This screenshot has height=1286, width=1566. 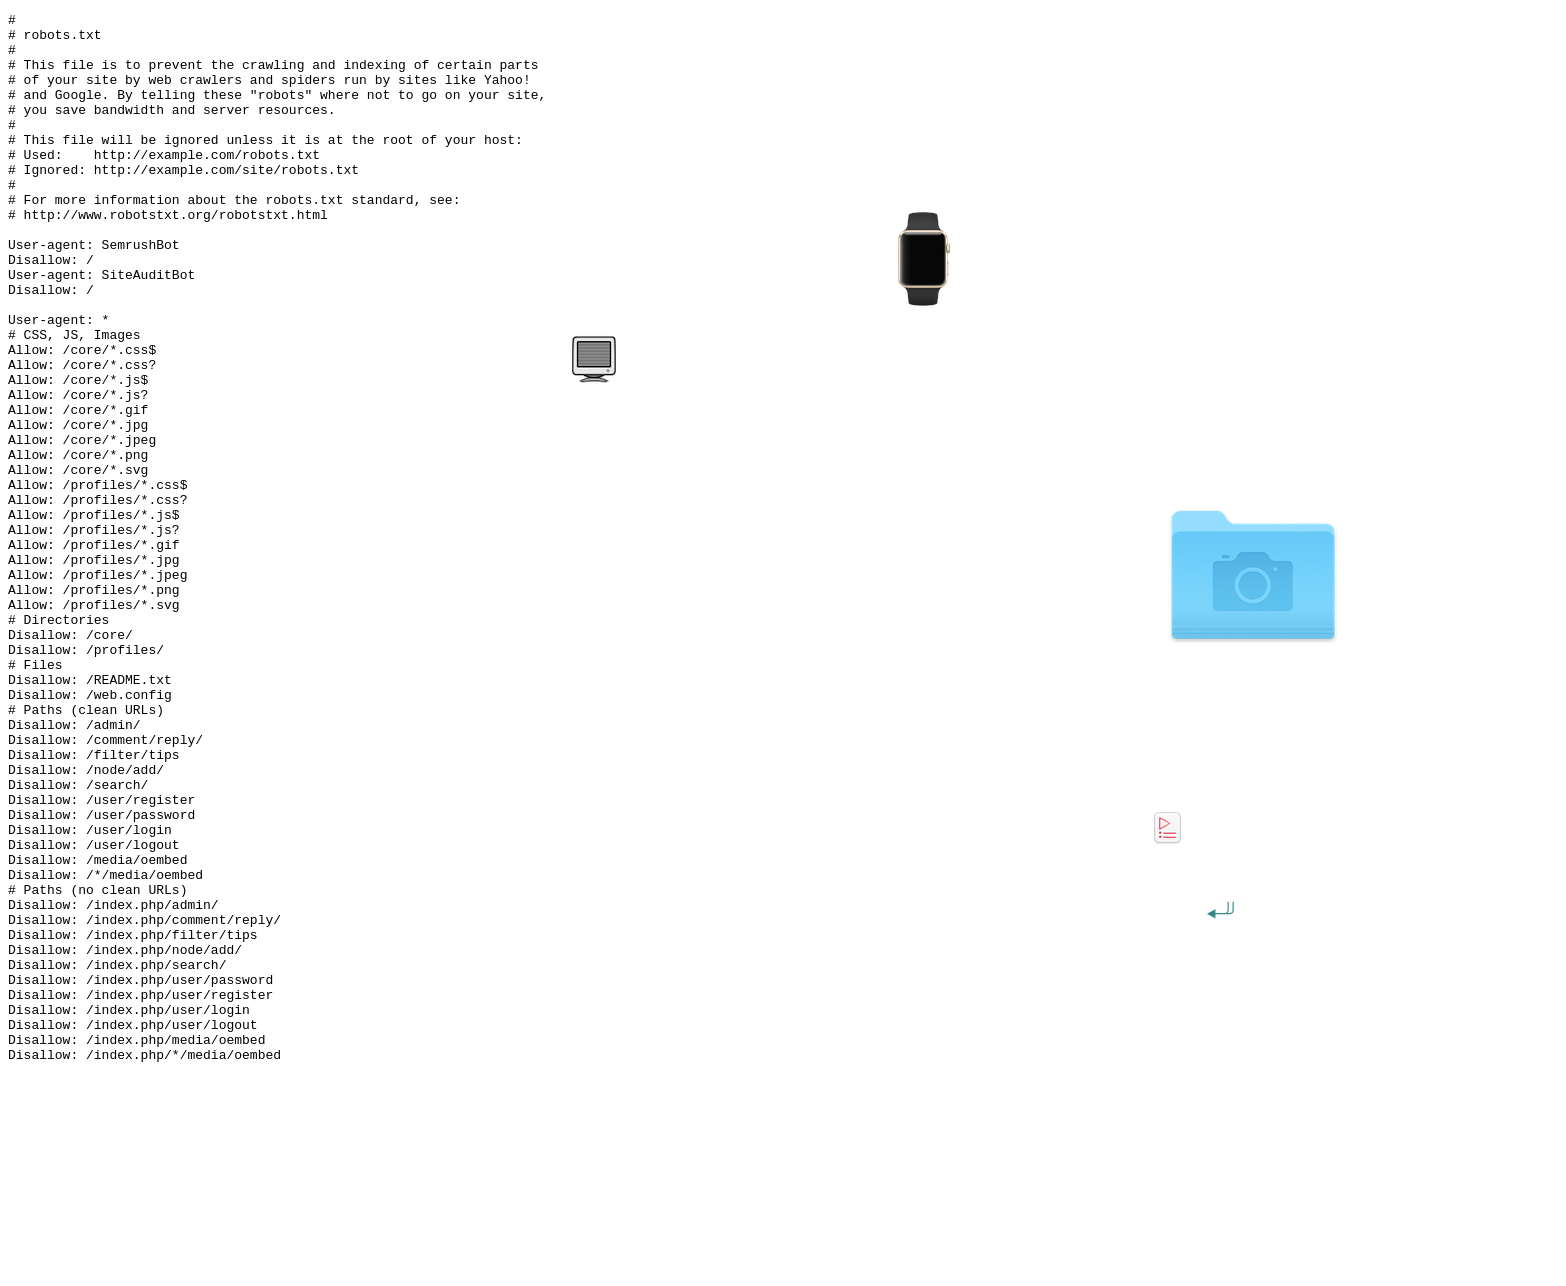 I want to click on open your pictures folder, so click(x=1253, y=575).